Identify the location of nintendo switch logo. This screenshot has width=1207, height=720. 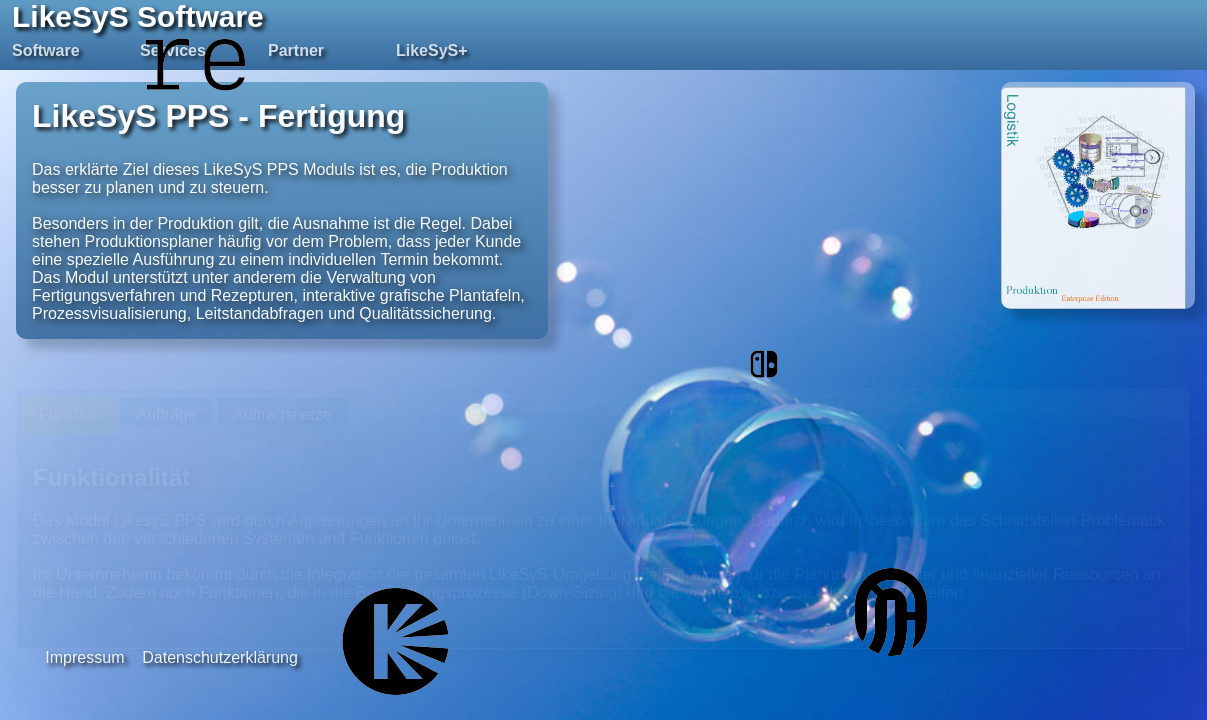
(764, 364).